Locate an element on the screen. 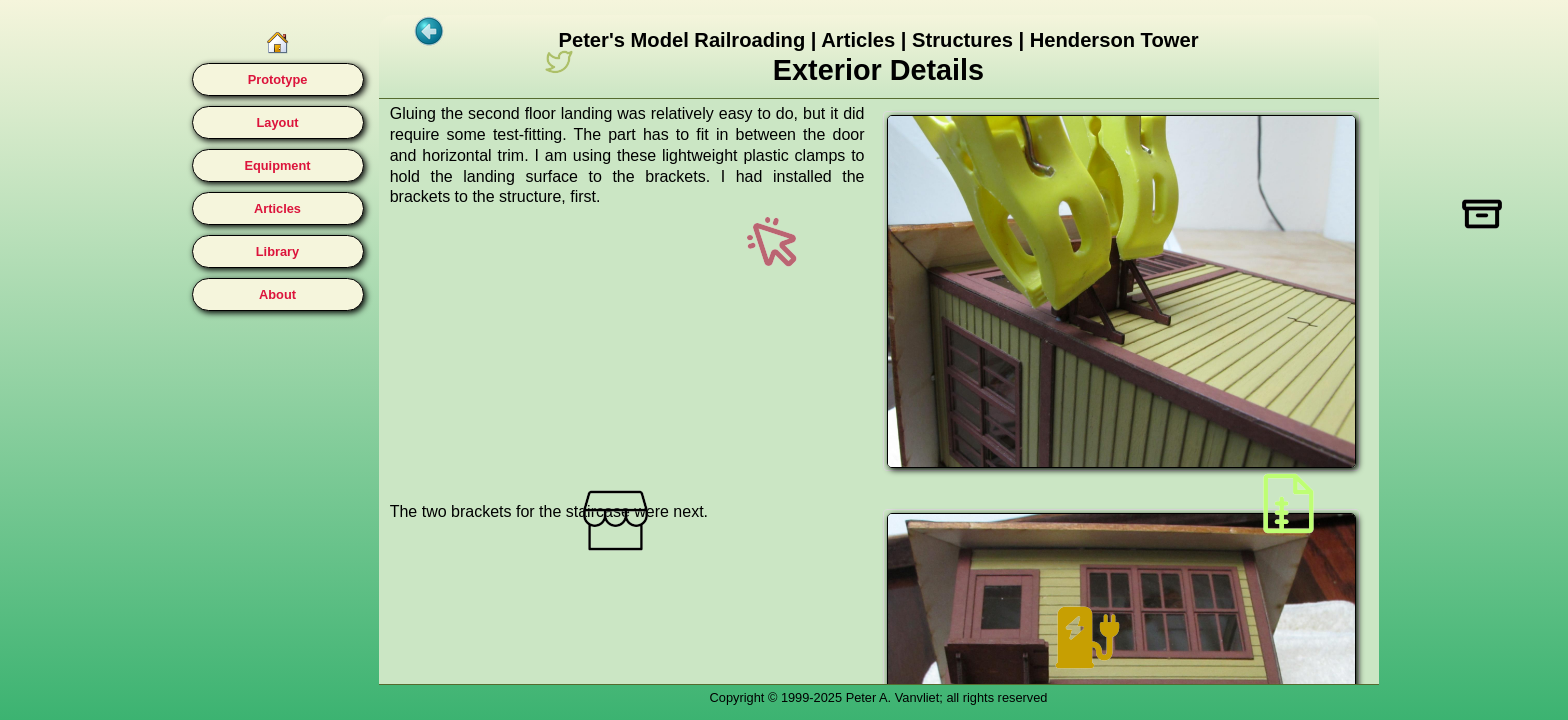 This screenshot has width=1568, height=720. share to twitter is located at coordinates (559, 62).